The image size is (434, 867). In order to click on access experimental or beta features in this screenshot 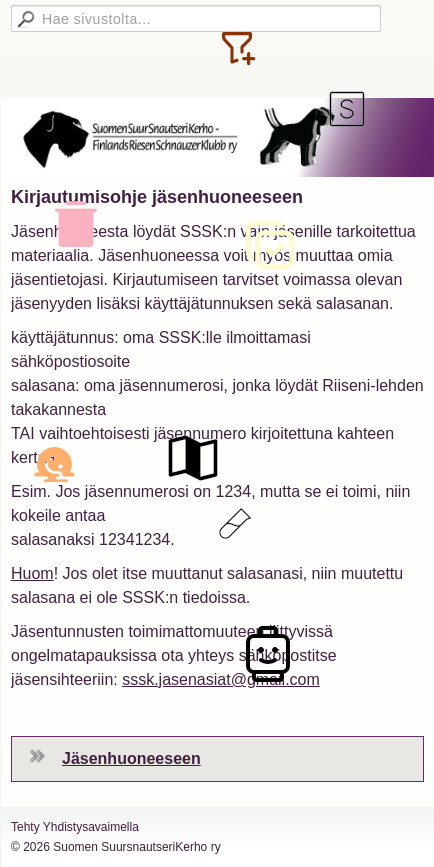, I will do `click(234, 523)`.